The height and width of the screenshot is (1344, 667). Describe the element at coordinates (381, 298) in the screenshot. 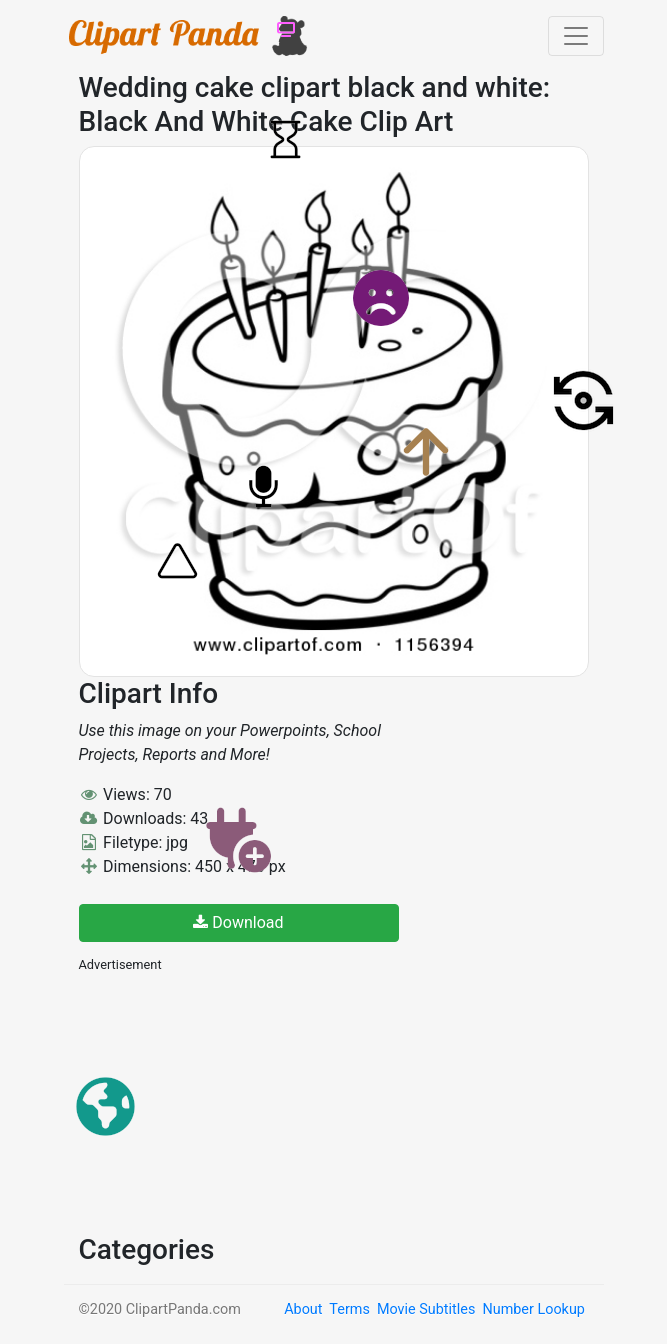

I see `submit negative feedback or rating` at that location.